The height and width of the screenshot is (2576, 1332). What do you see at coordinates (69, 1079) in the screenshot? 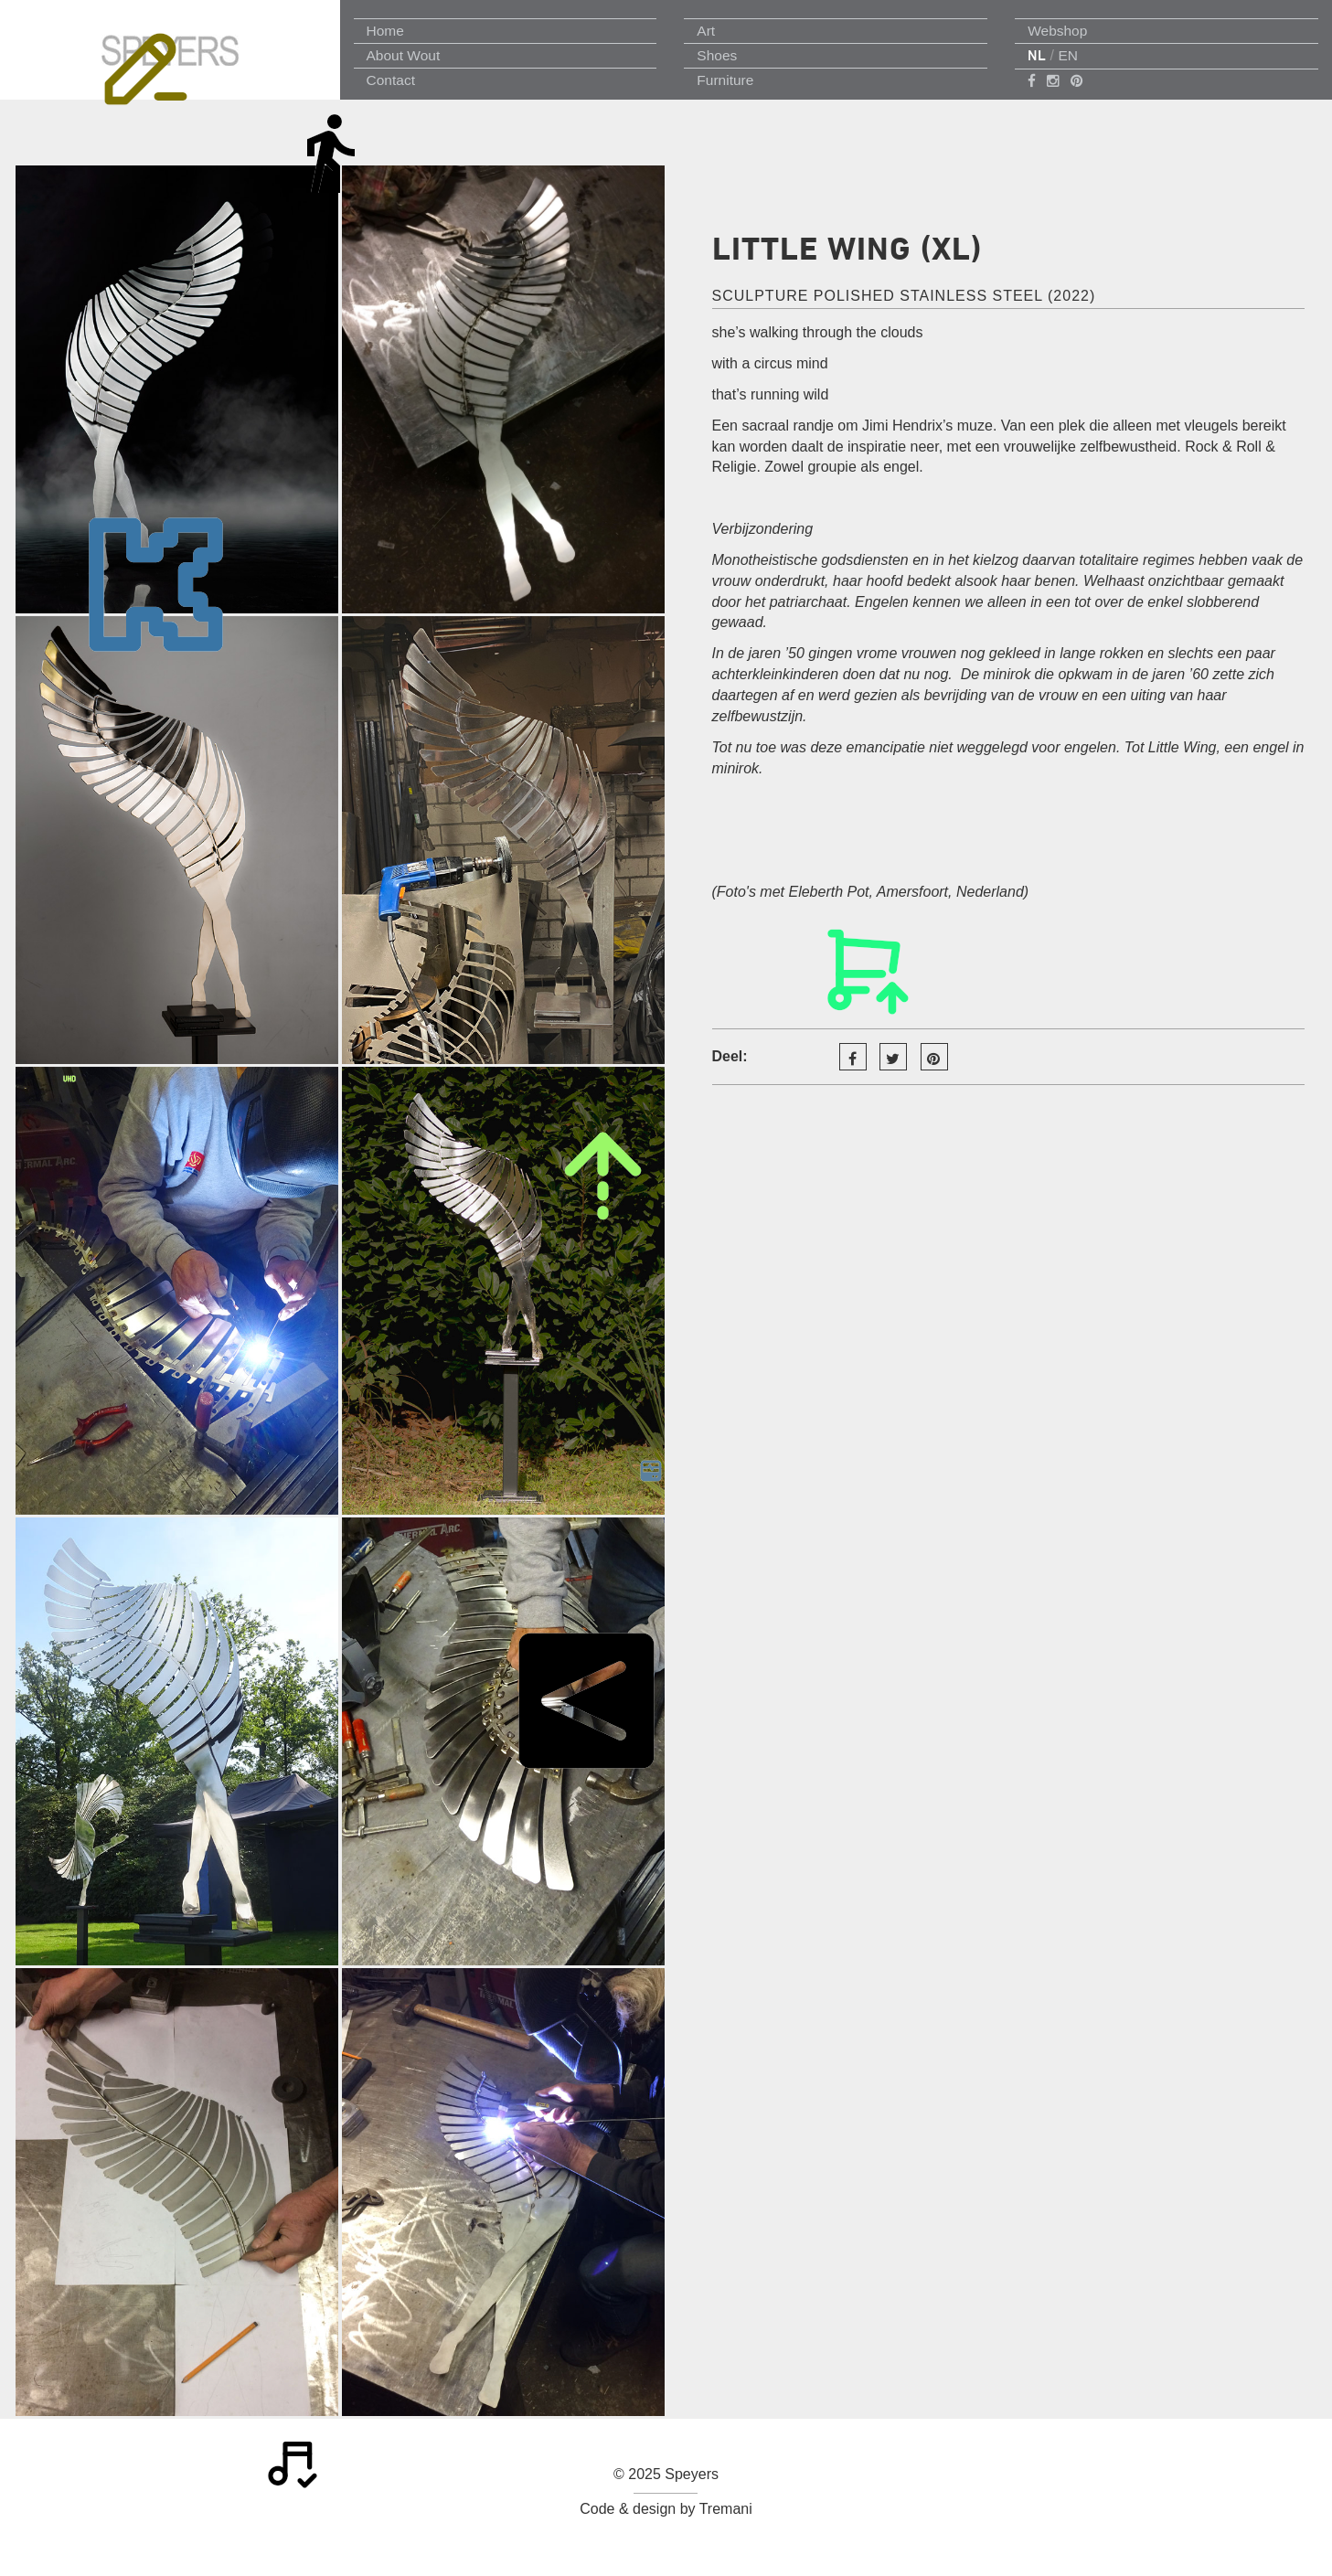
I see `indicates ultra high definition video quality` at bounding box center [69, 1079].